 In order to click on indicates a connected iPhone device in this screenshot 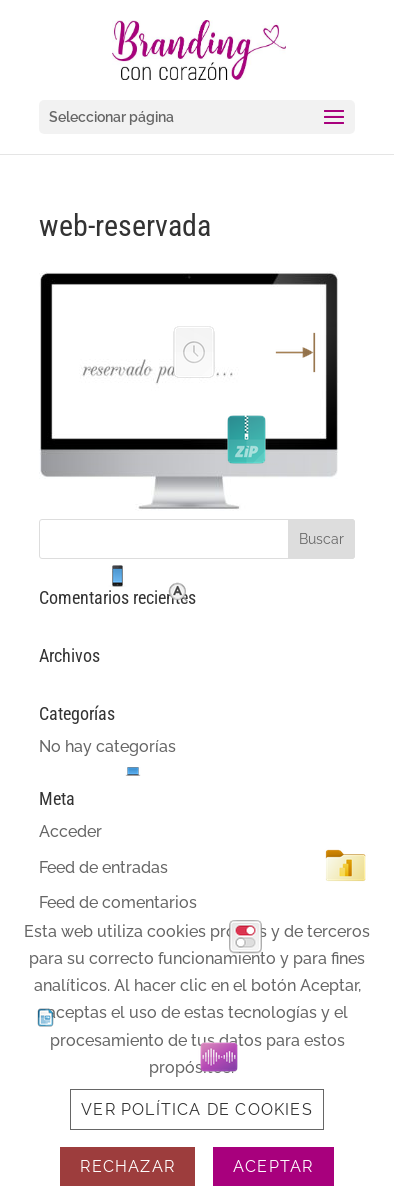, I will do `click(117, 575)`.